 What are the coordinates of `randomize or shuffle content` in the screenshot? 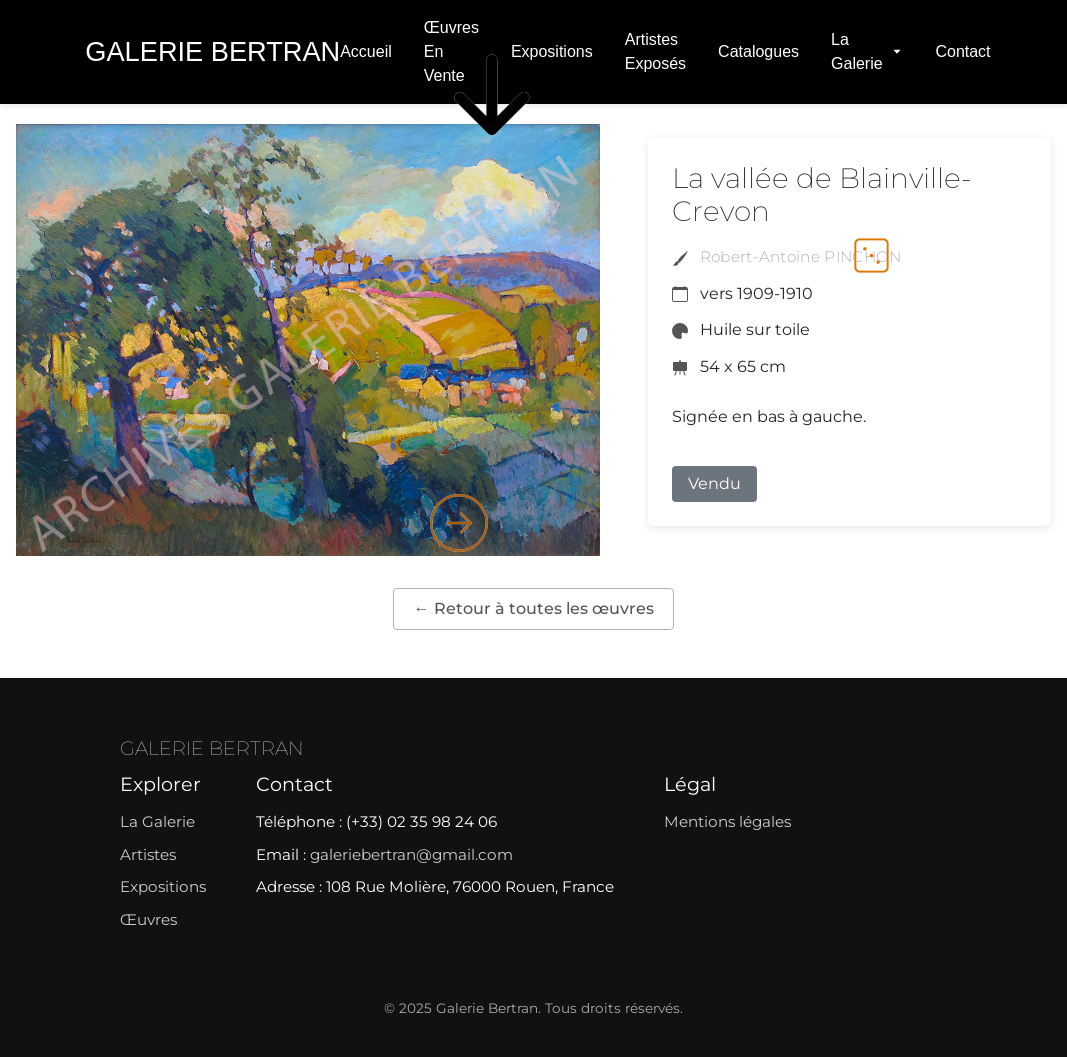 It's located at (871, 255).